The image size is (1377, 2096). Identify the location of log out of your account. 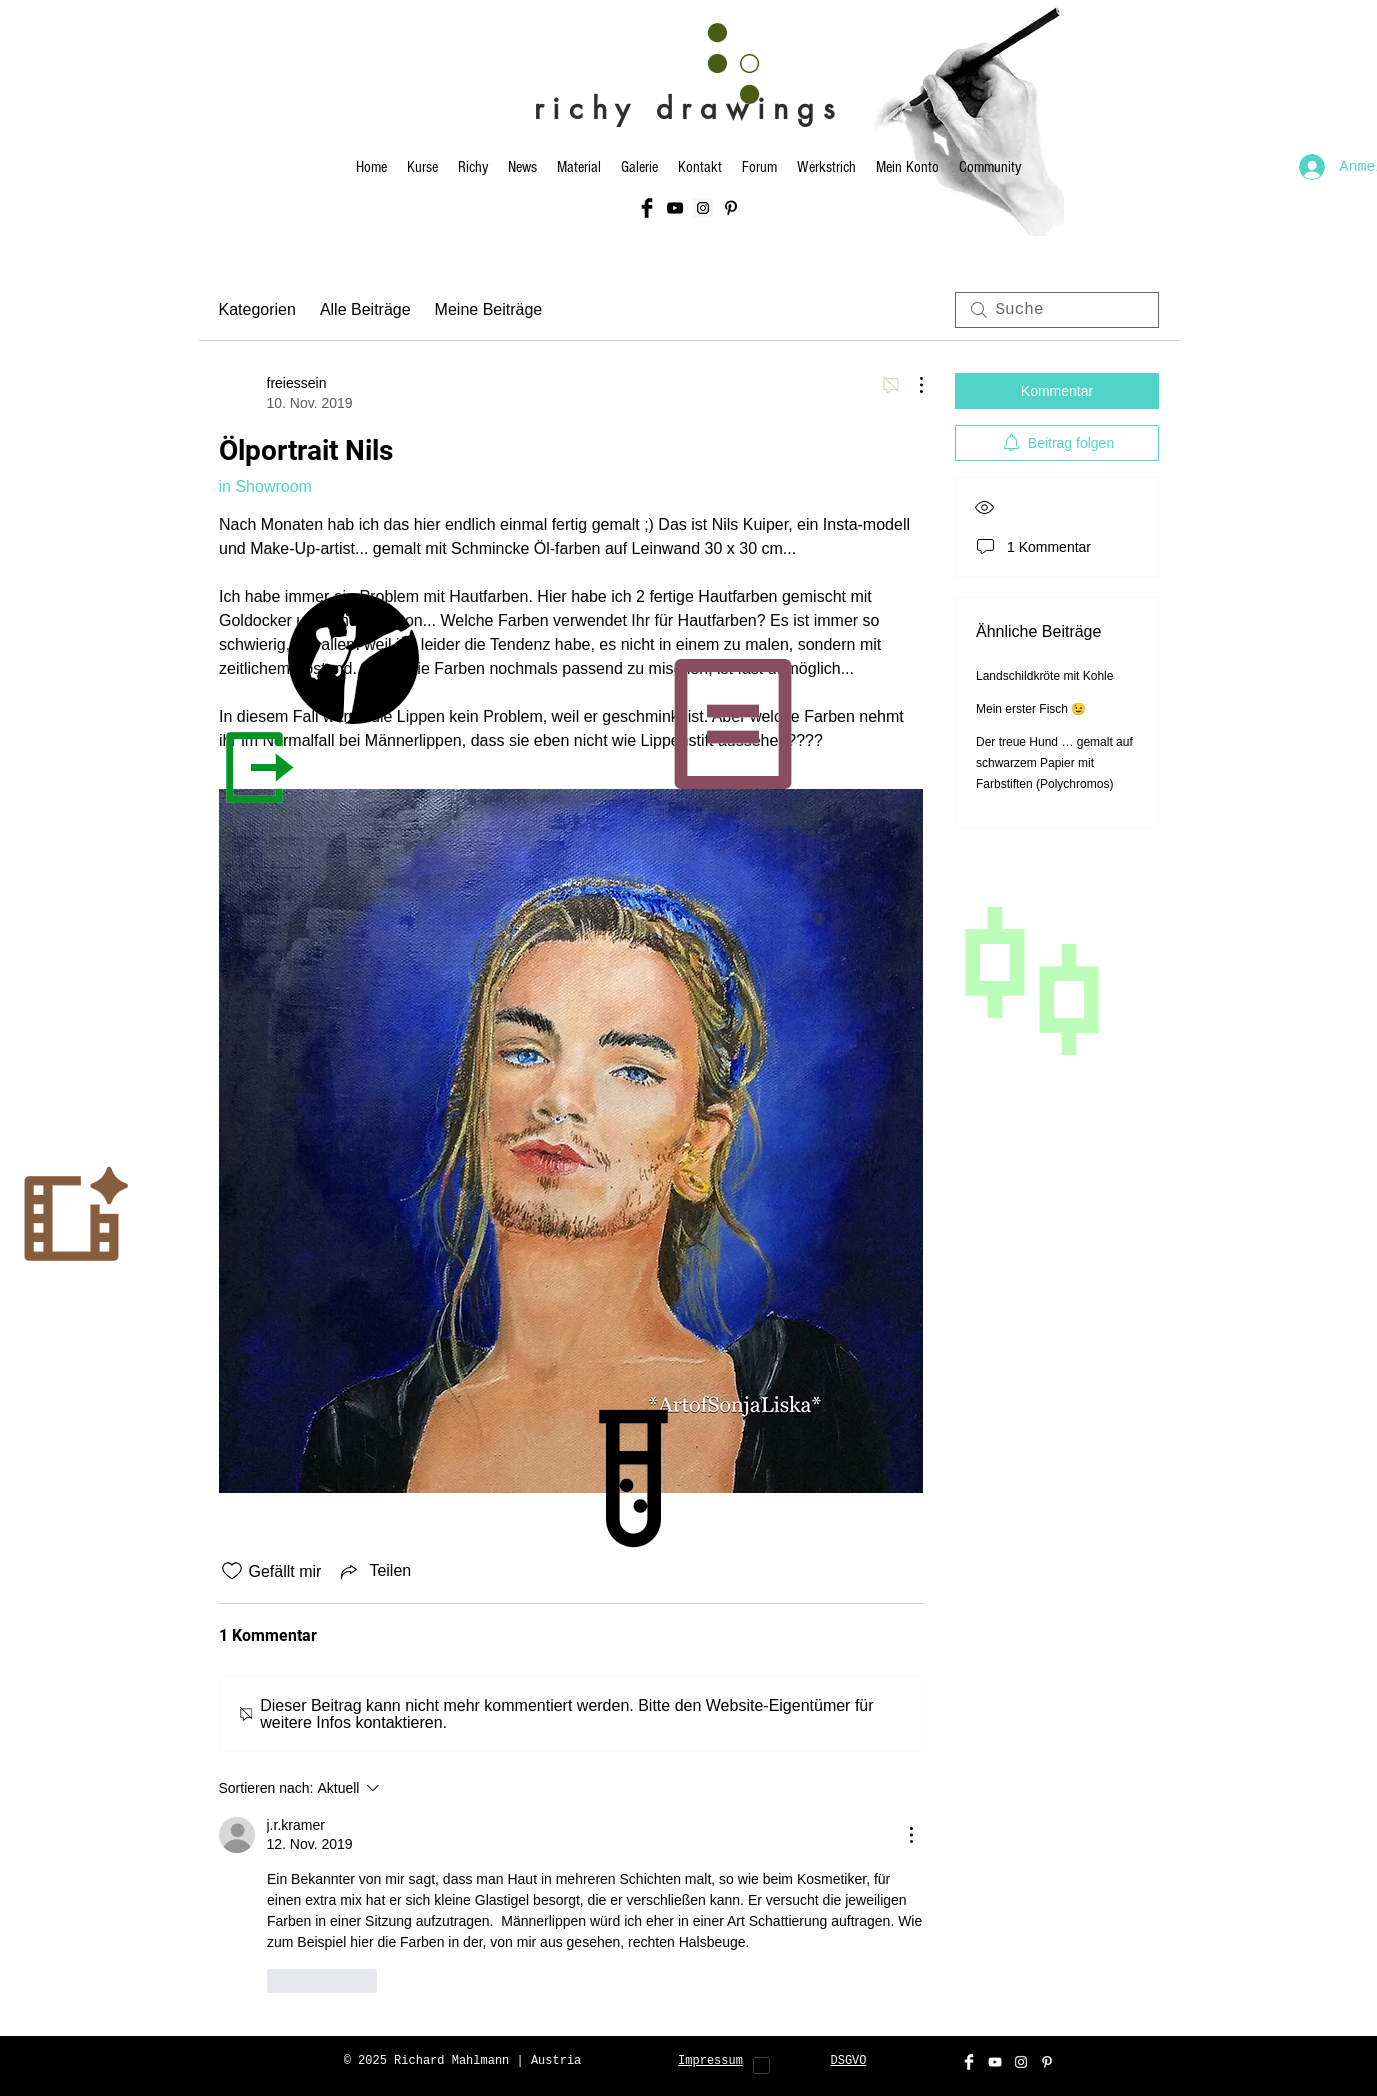
(254, 767).